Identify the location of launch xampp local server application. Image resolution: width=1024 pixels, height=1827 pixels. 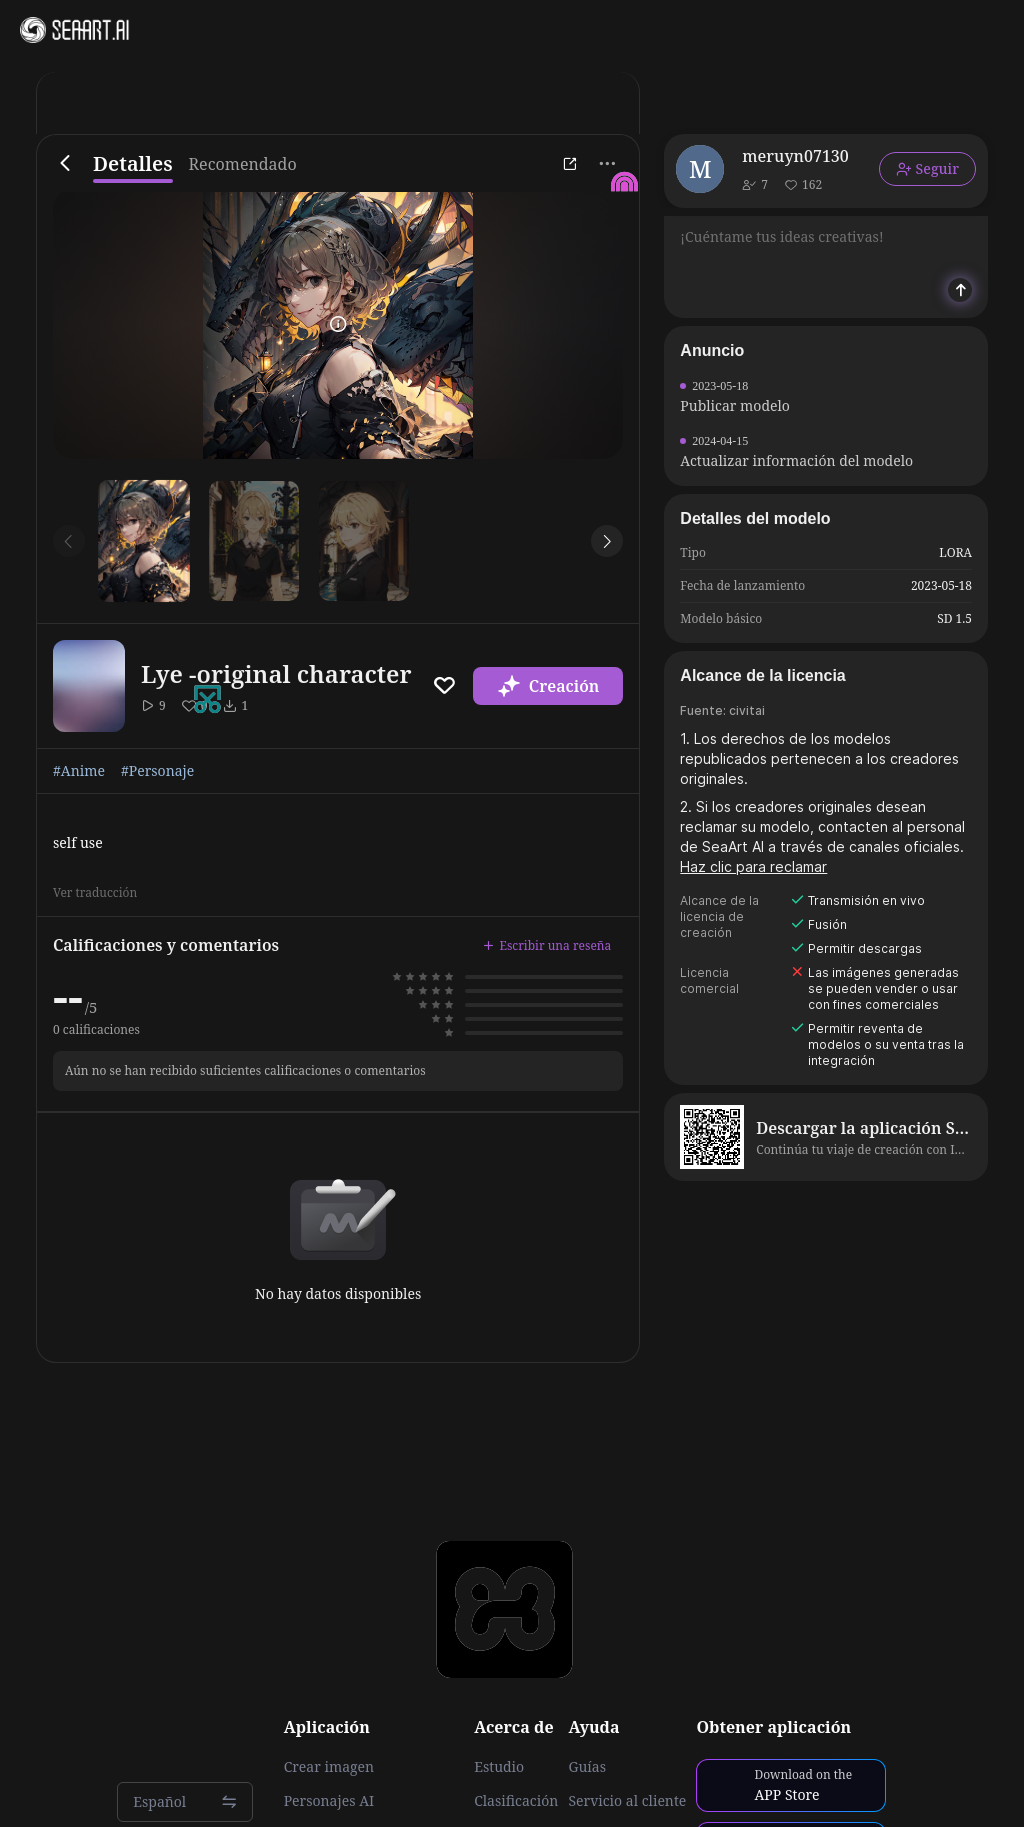
(504, 1609).